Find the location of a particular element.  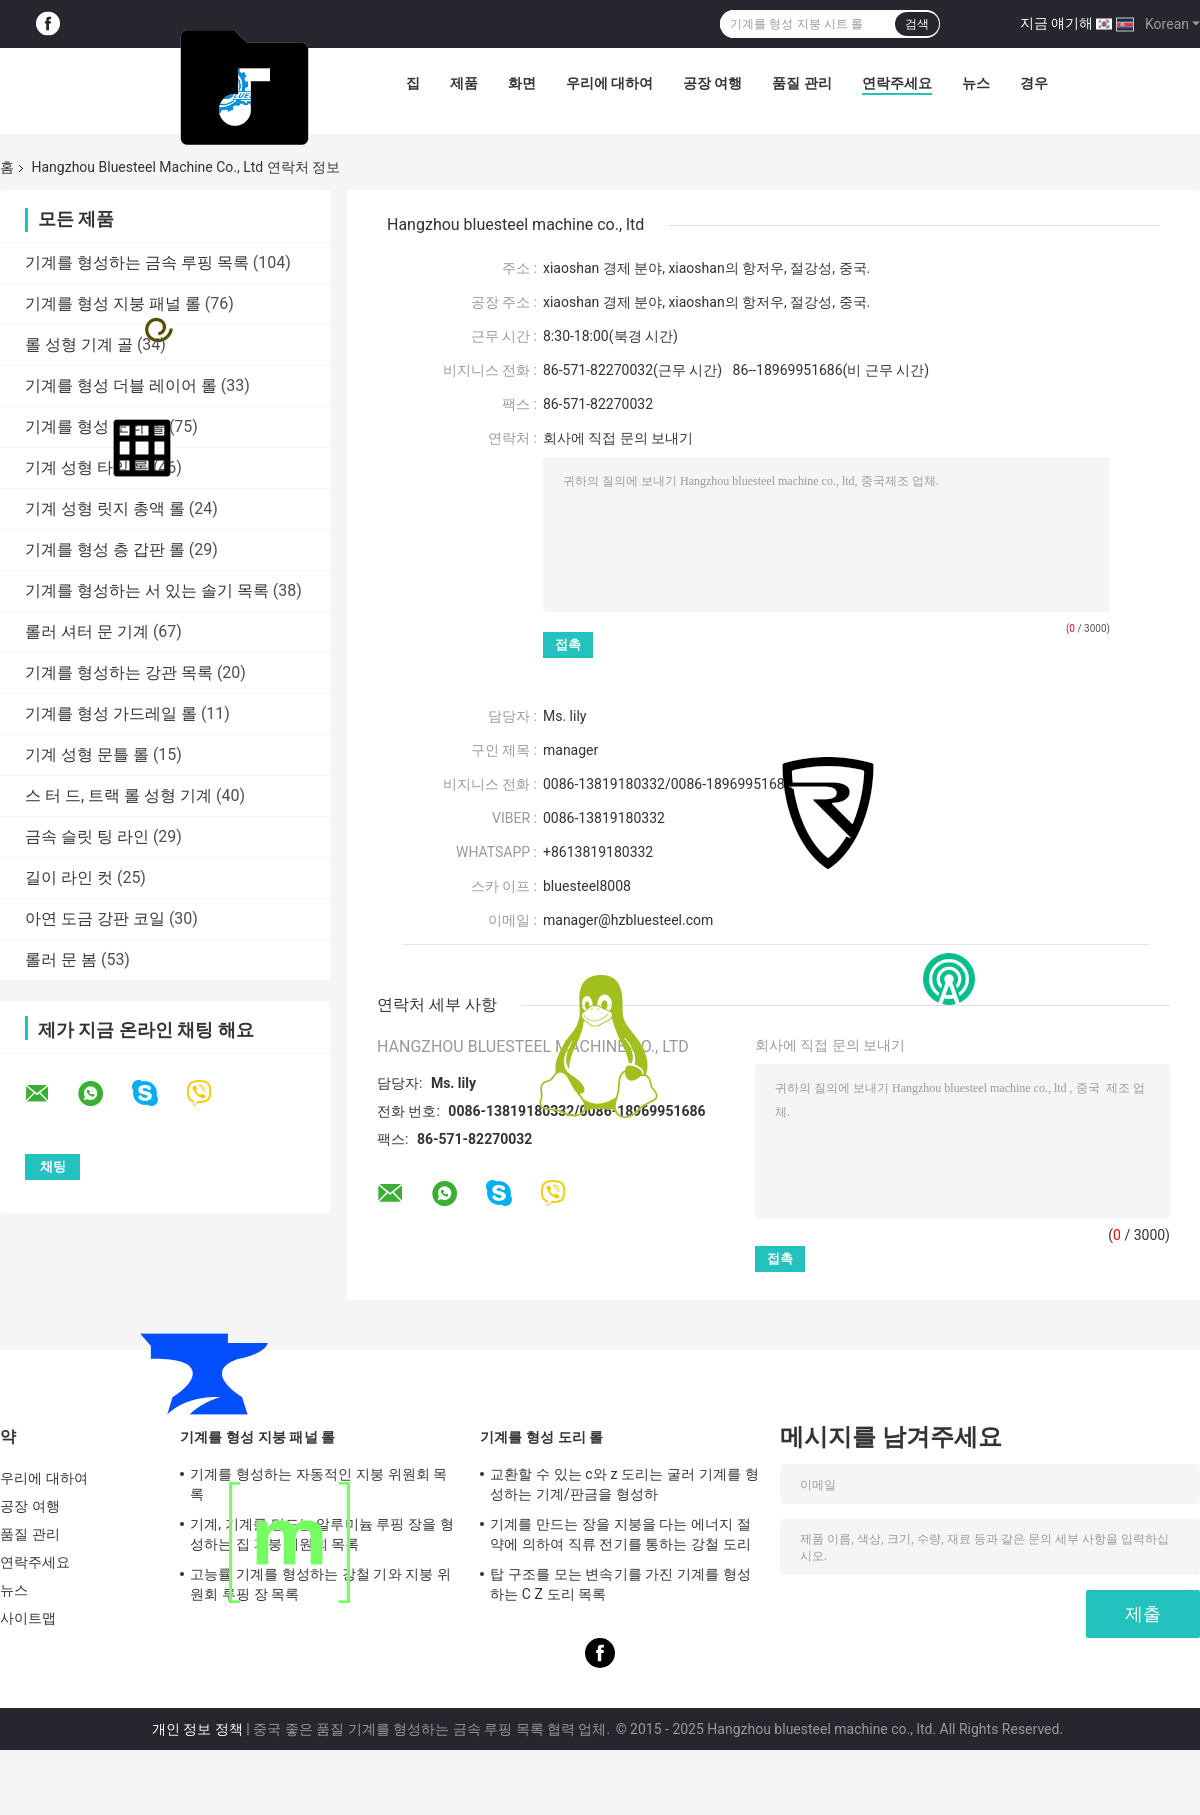

open matrix messaging app is located at coordinates (289, 1542).